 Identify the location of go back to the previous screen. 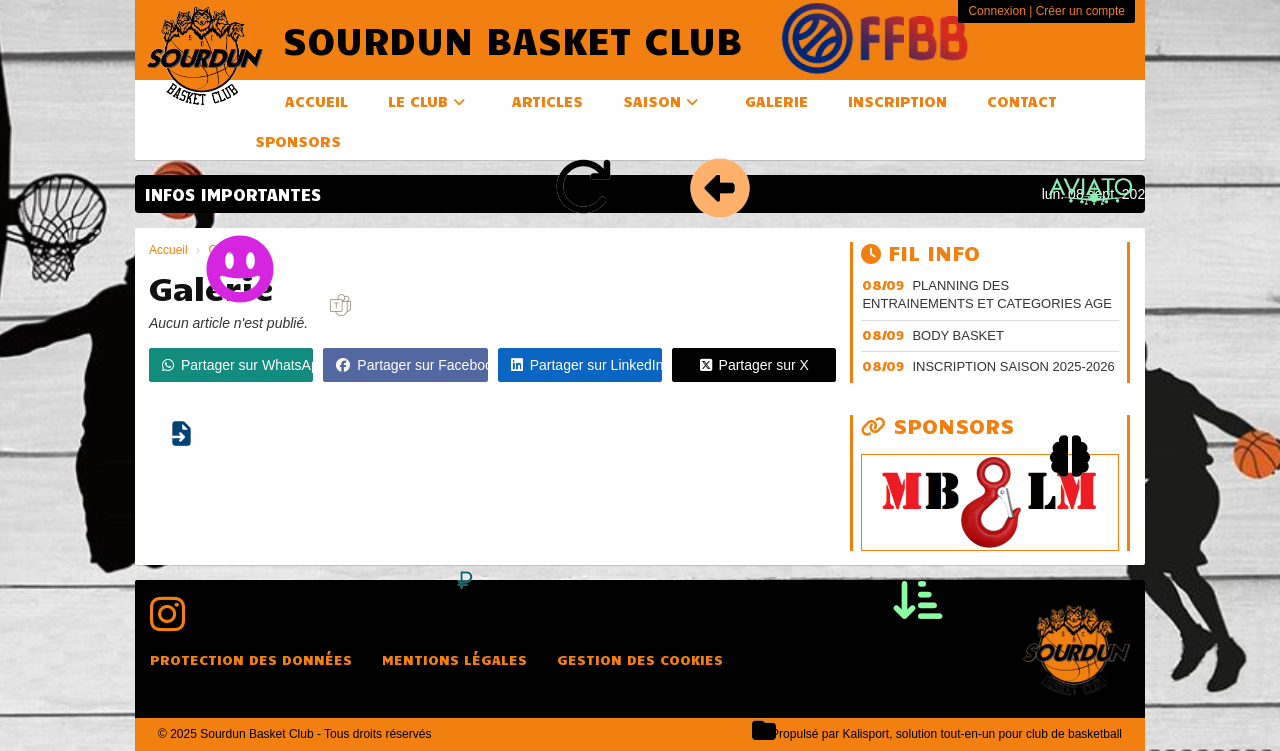
(720, 188).